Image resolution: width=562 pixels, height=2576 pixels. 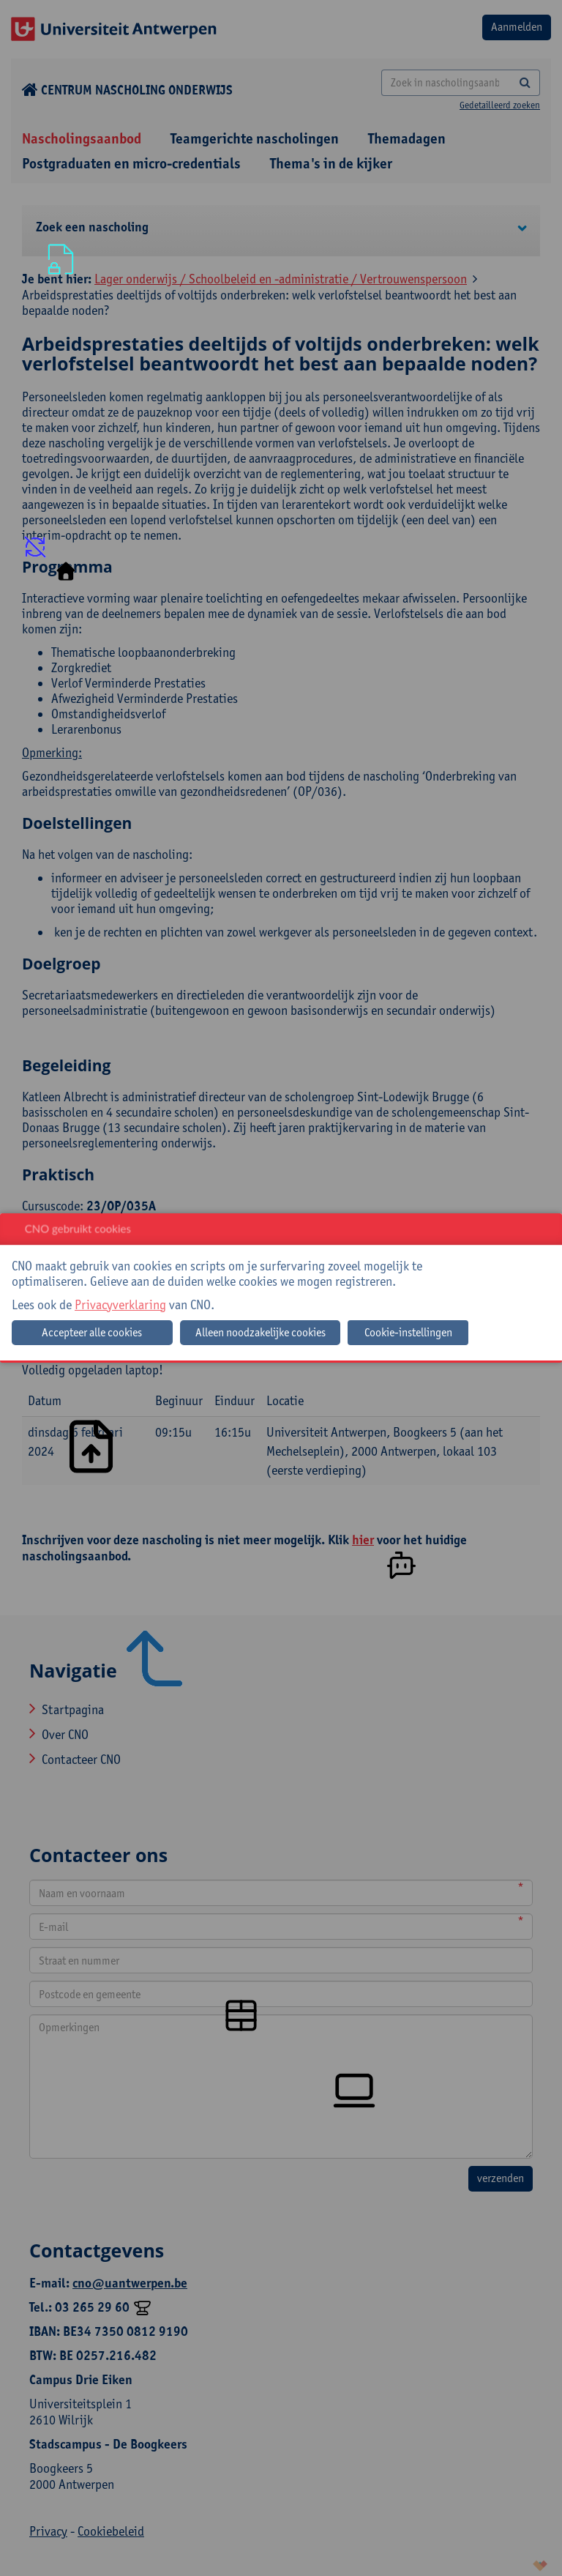 I want to click on switch to desktop view, so click(x=354, y=2091).